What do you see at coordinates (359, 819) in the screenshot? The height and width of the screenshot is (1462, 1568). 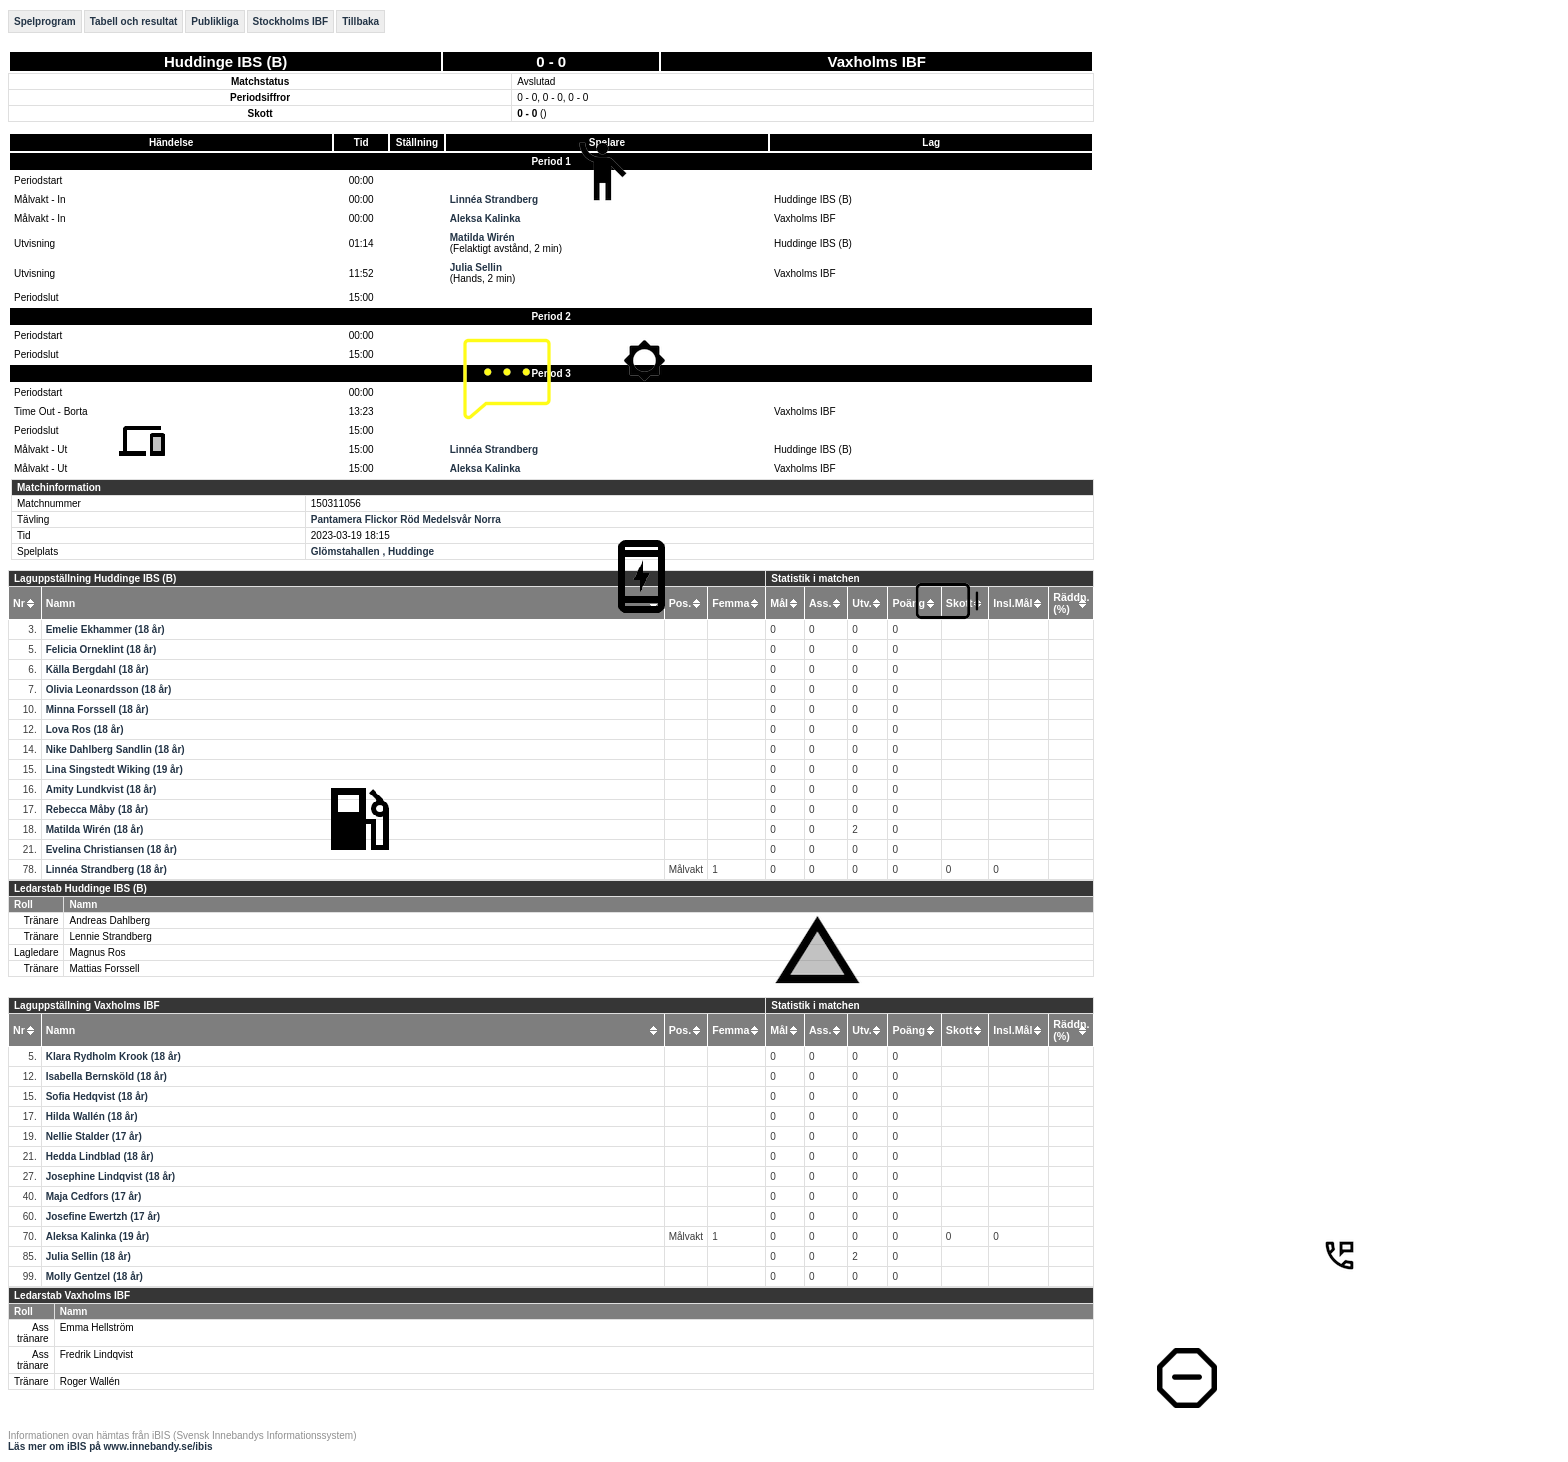 I see `find nearby gas stations` at bounding box center [359, 819].